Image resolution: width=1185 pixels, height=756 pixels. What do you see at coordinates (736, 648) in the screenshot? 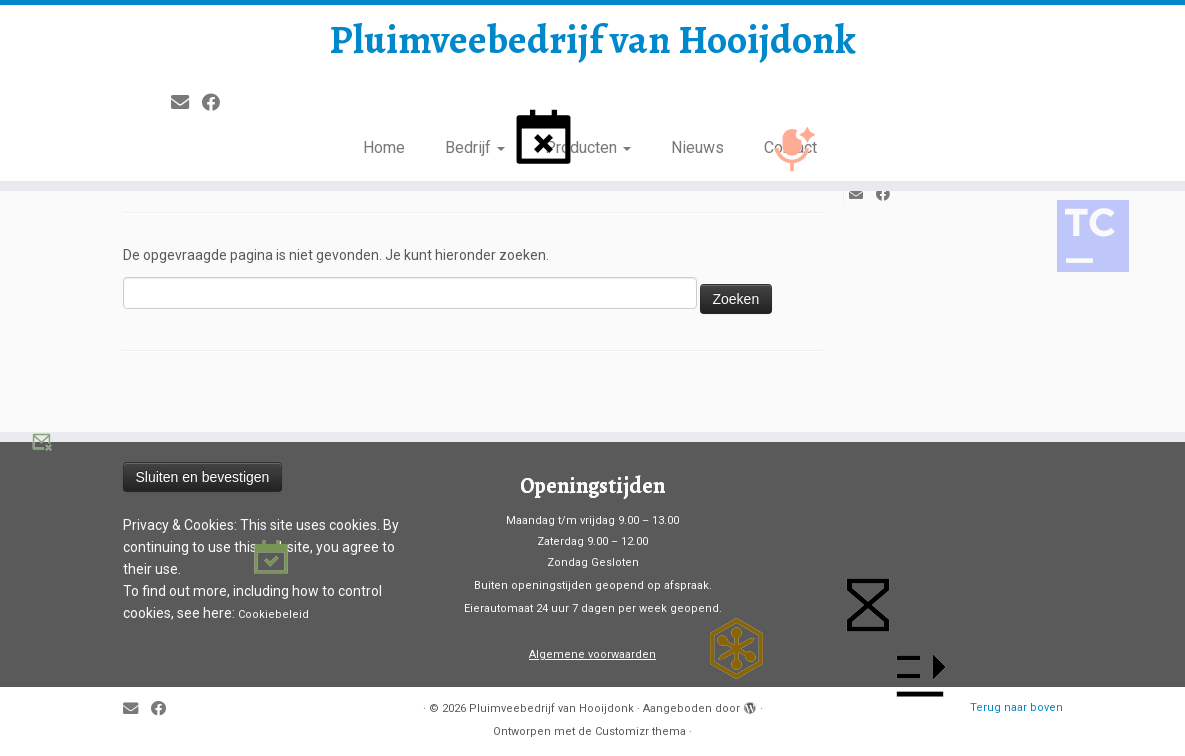
I see `legacy games logo` at bounding box center [736, 648].